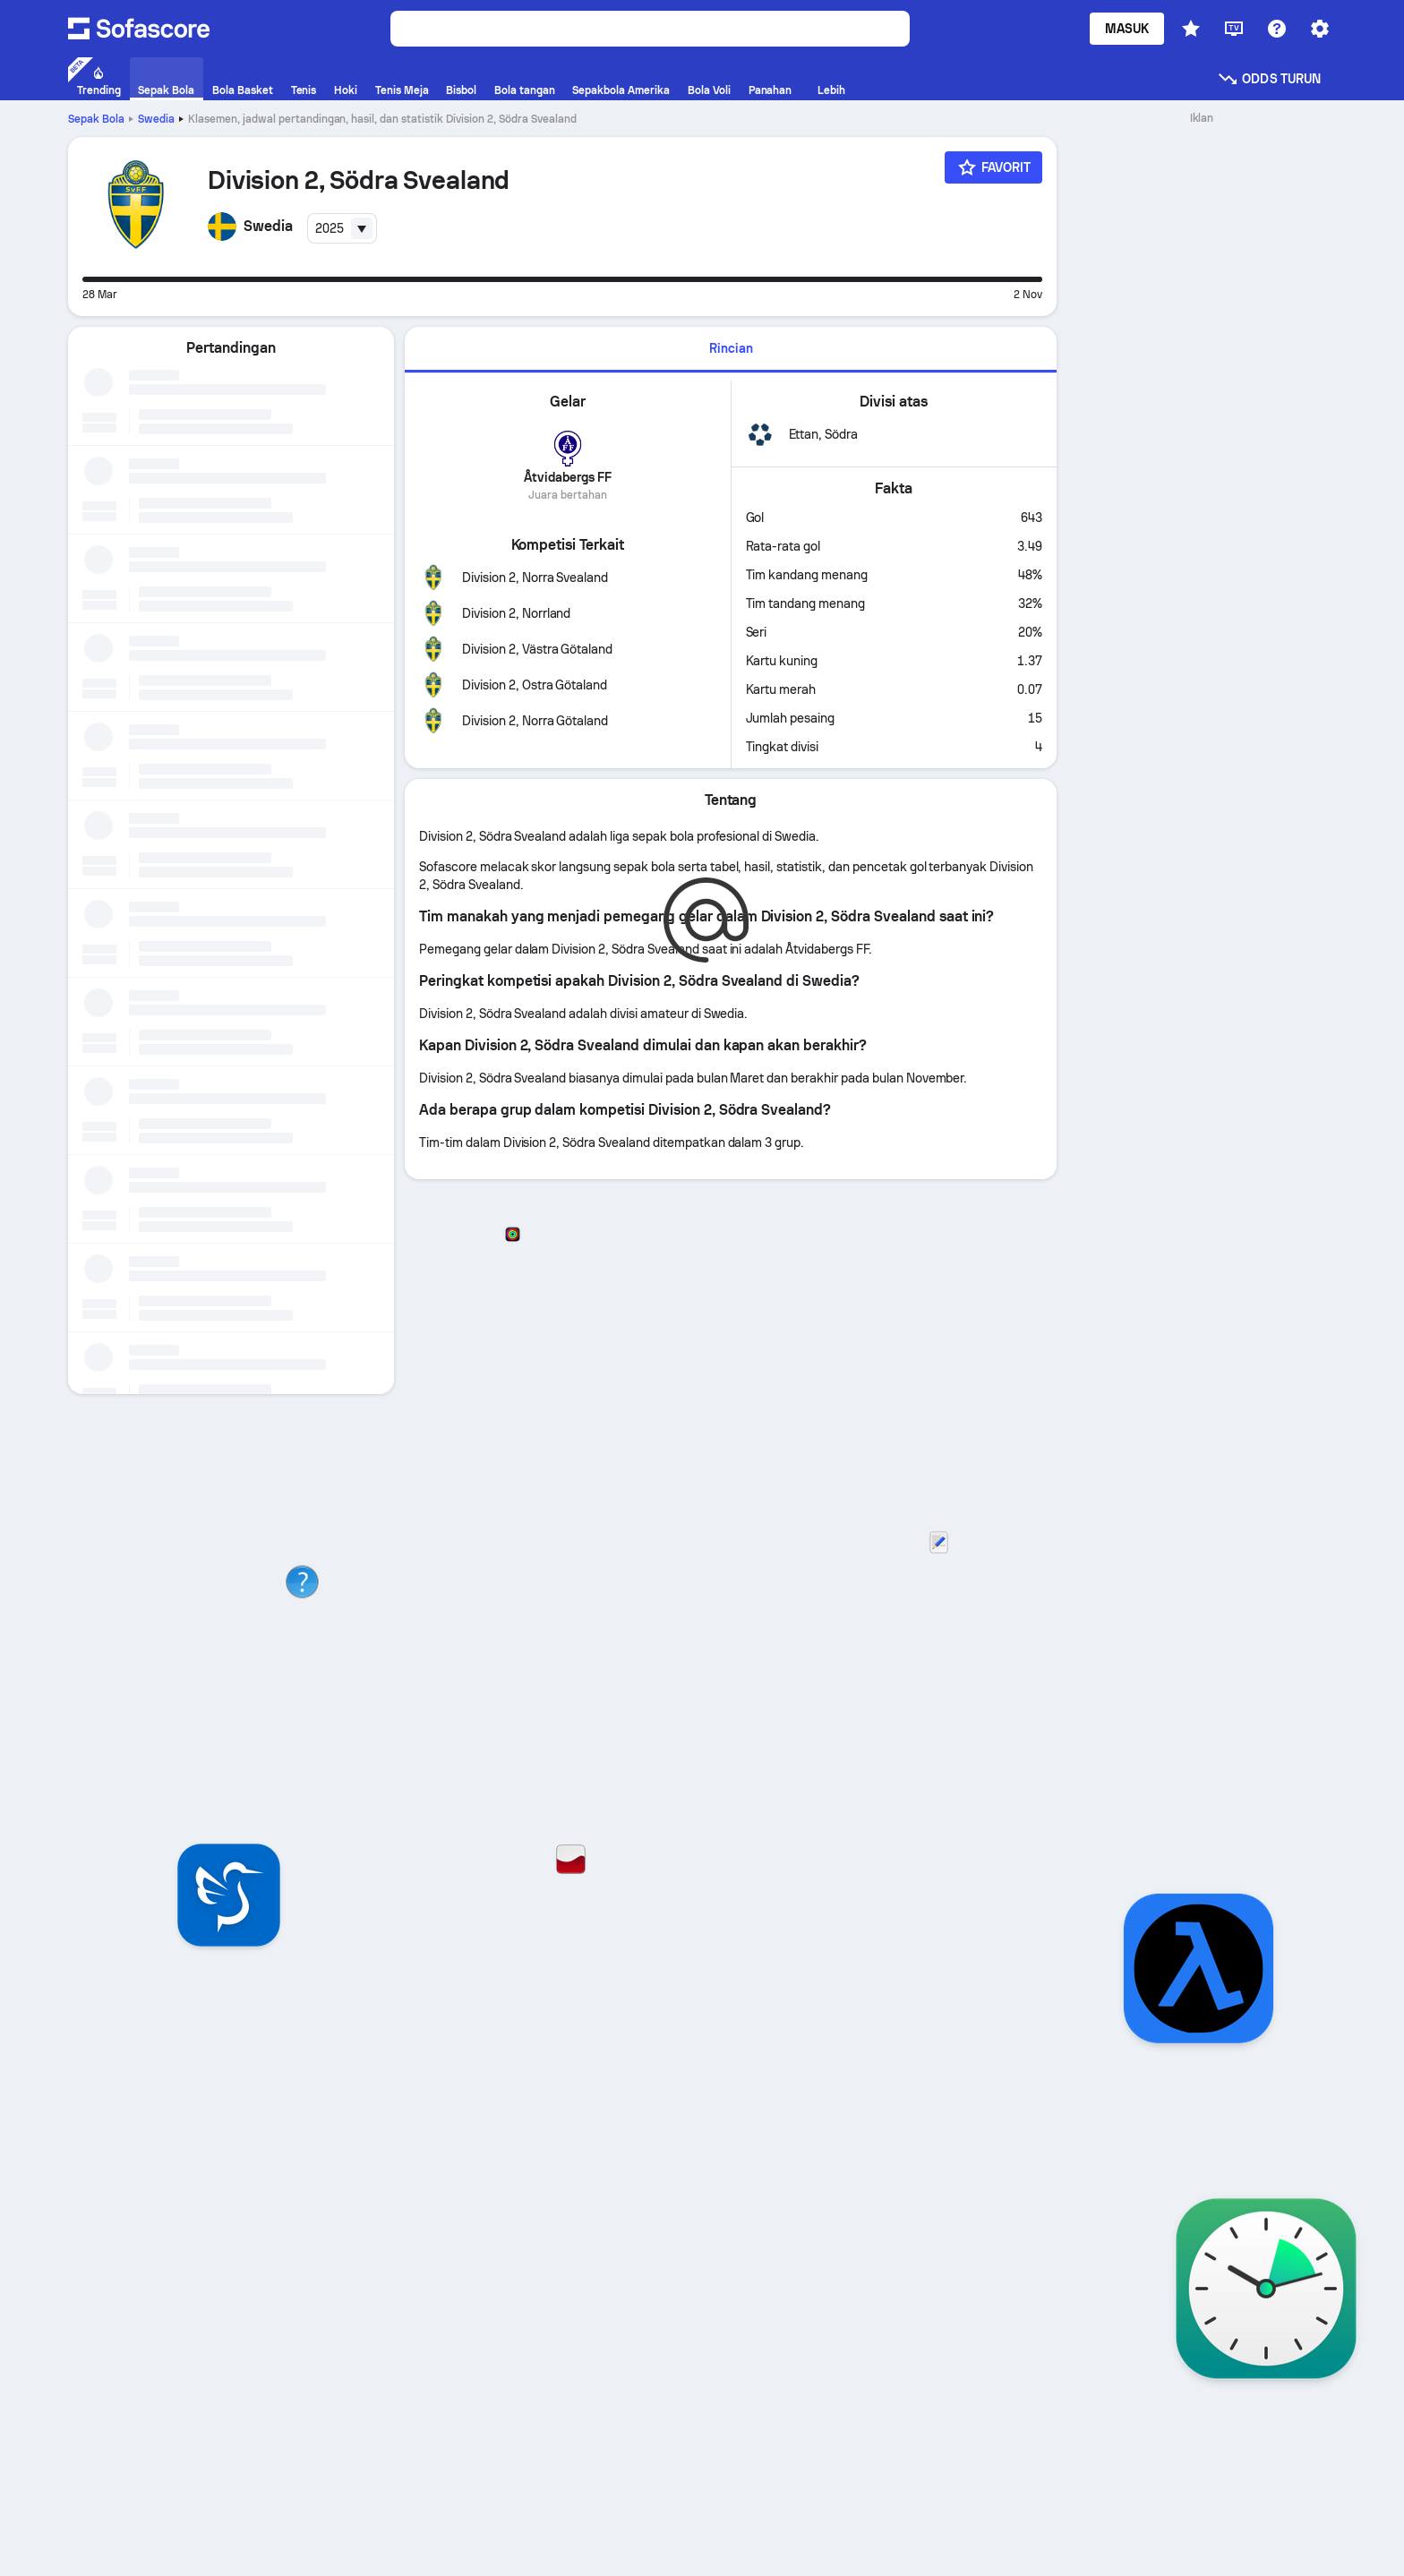 This screenshot has height=2576, width=1404. I want to click on open kapow time tracking app, so click(1266, 2289).